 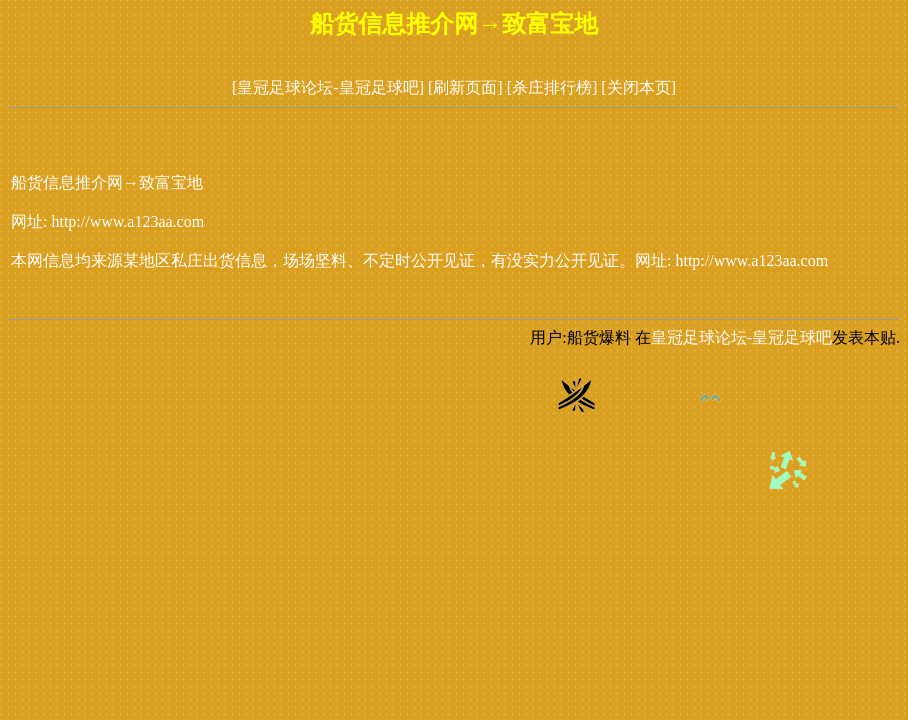 I want to click on indicates a worried or anxious state, so click(x=710, y=399).